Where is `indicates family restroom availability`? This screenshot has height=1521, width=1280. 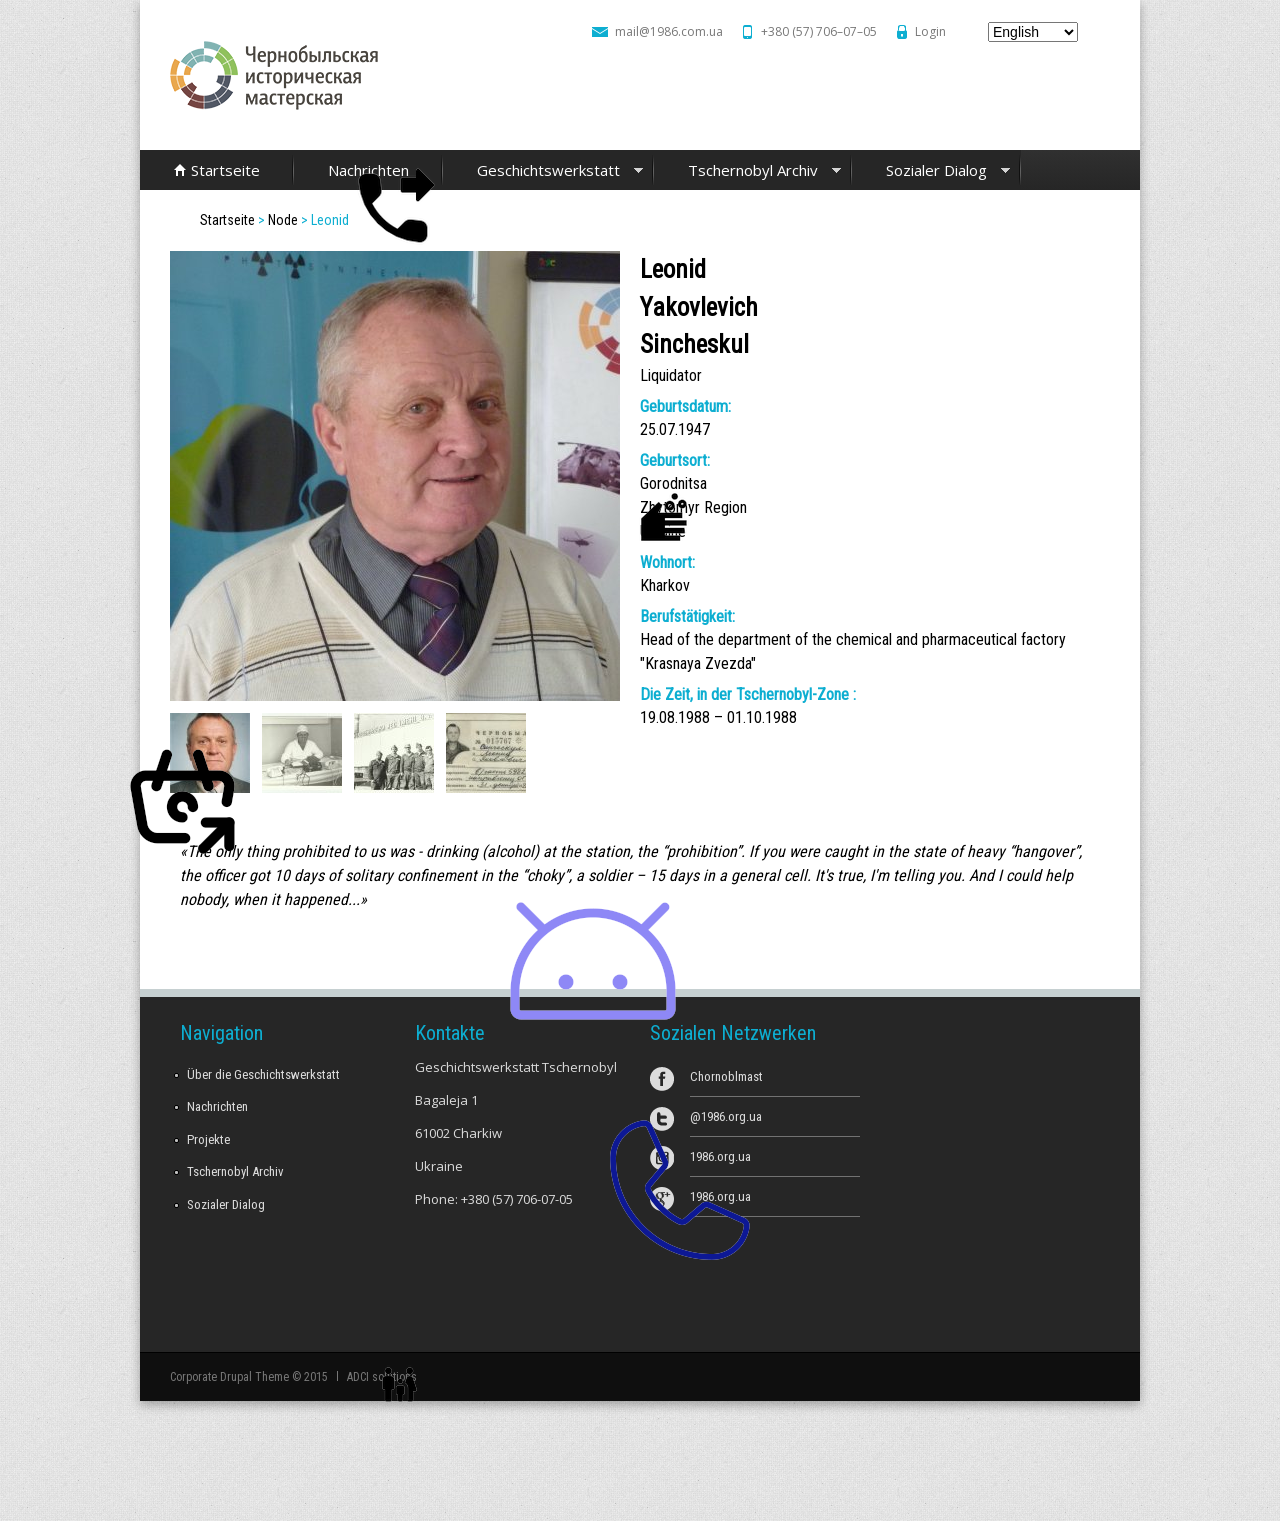 indicates family restroom availability is located at coordinates (399, 1384).